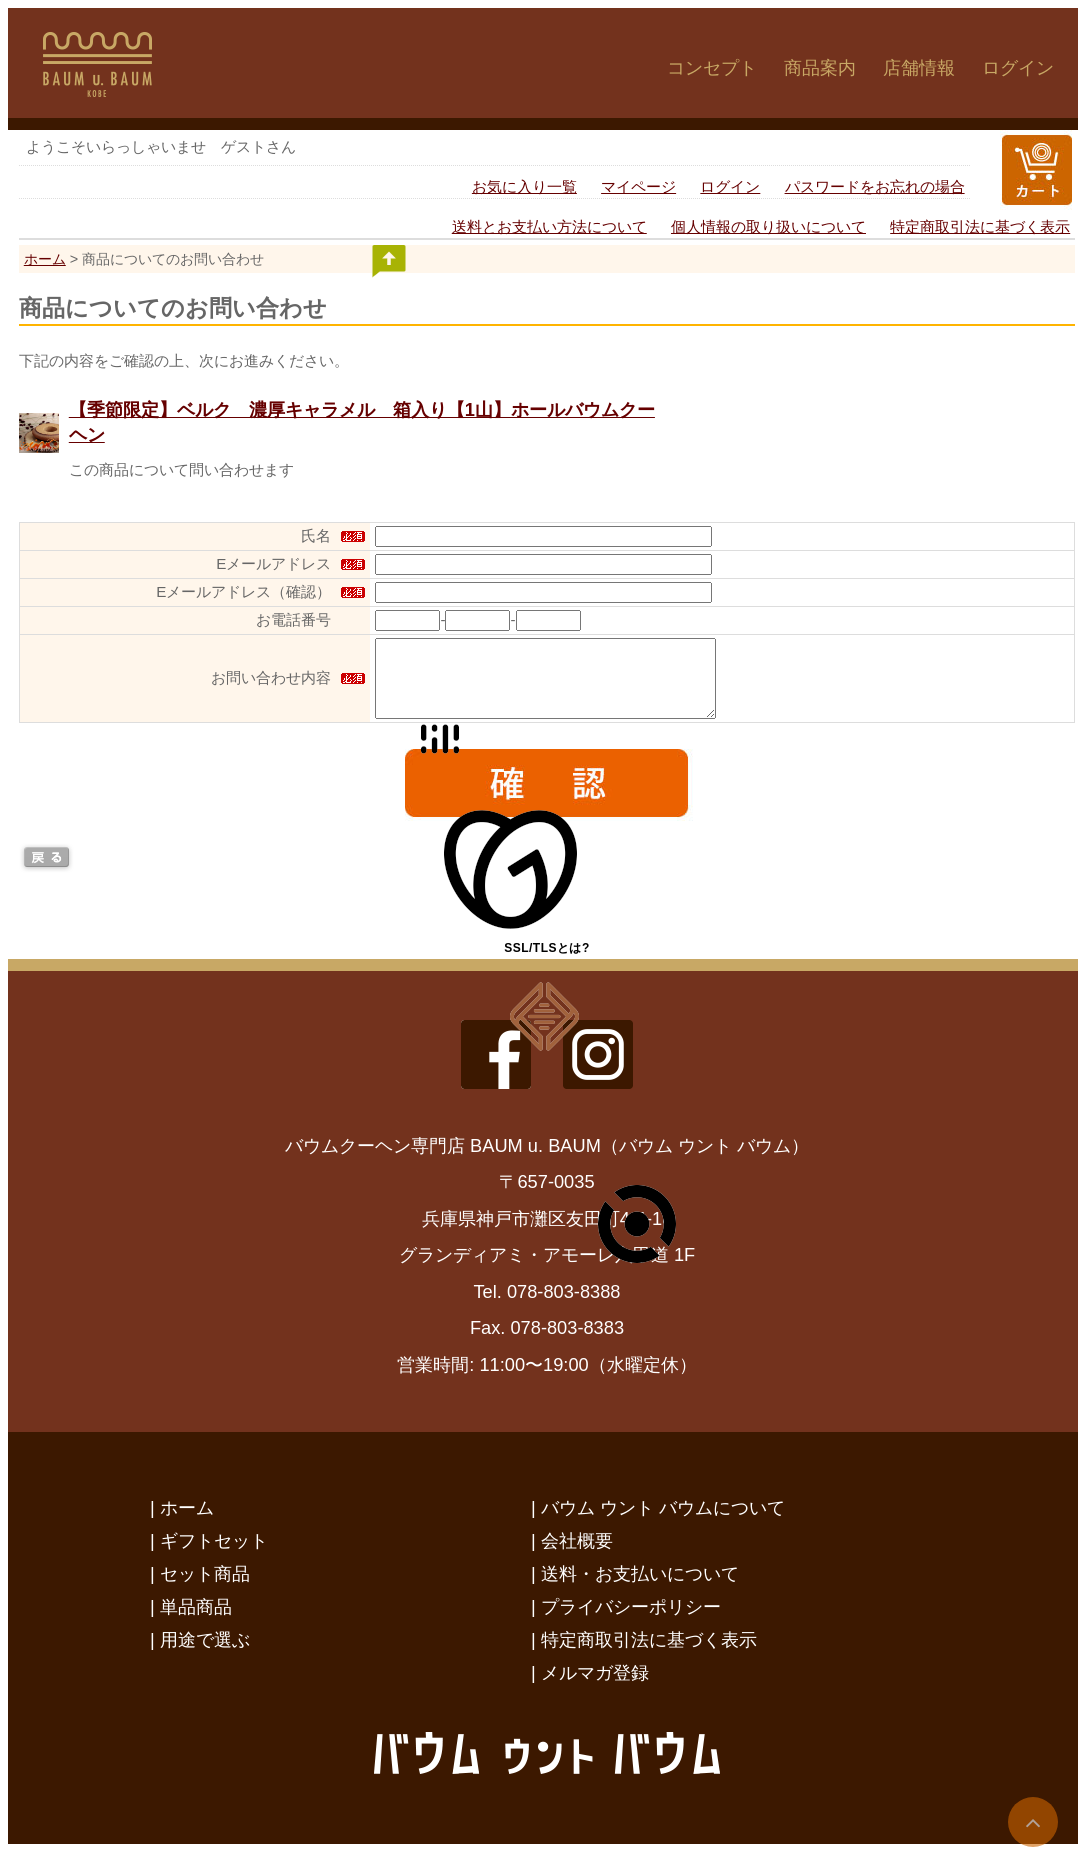 Image resolution: width=1078 pixels, height=1867 pixels. What do you see at coordinates (440, 739) in the screenshot?
I see `scrollreveal javascript library logo` at bounding box center [440, 739].